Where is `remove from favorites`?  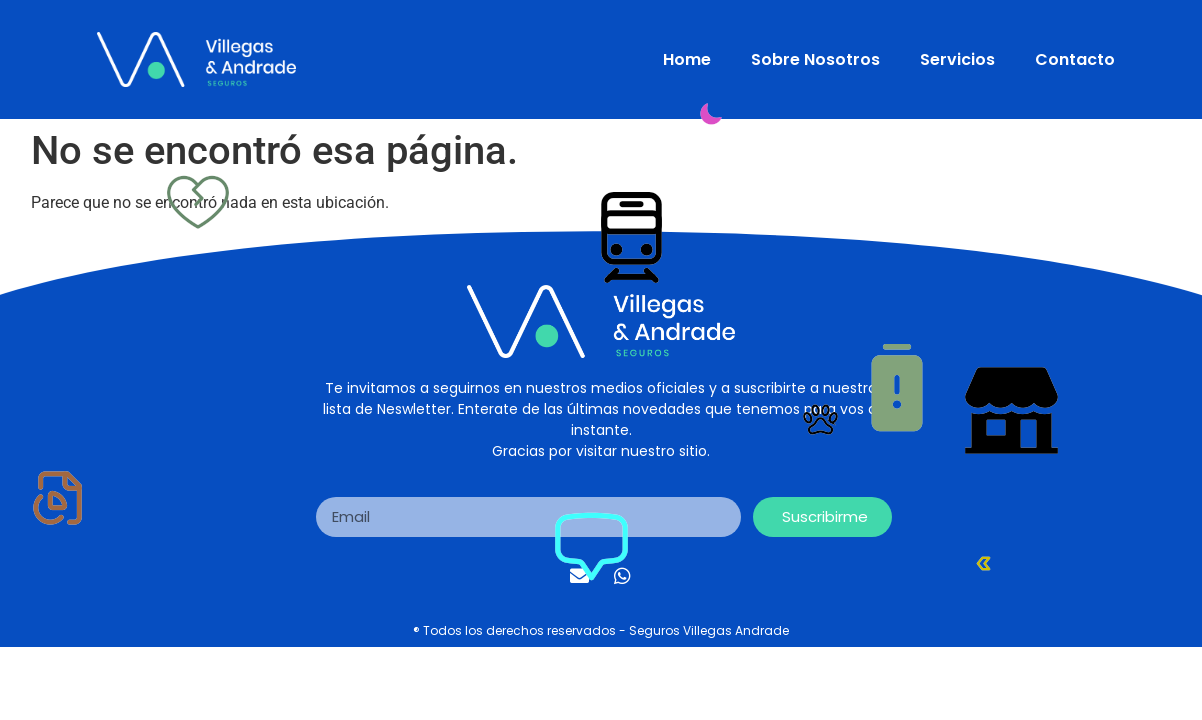
remove from favorites is located at coordinates (198, 200).